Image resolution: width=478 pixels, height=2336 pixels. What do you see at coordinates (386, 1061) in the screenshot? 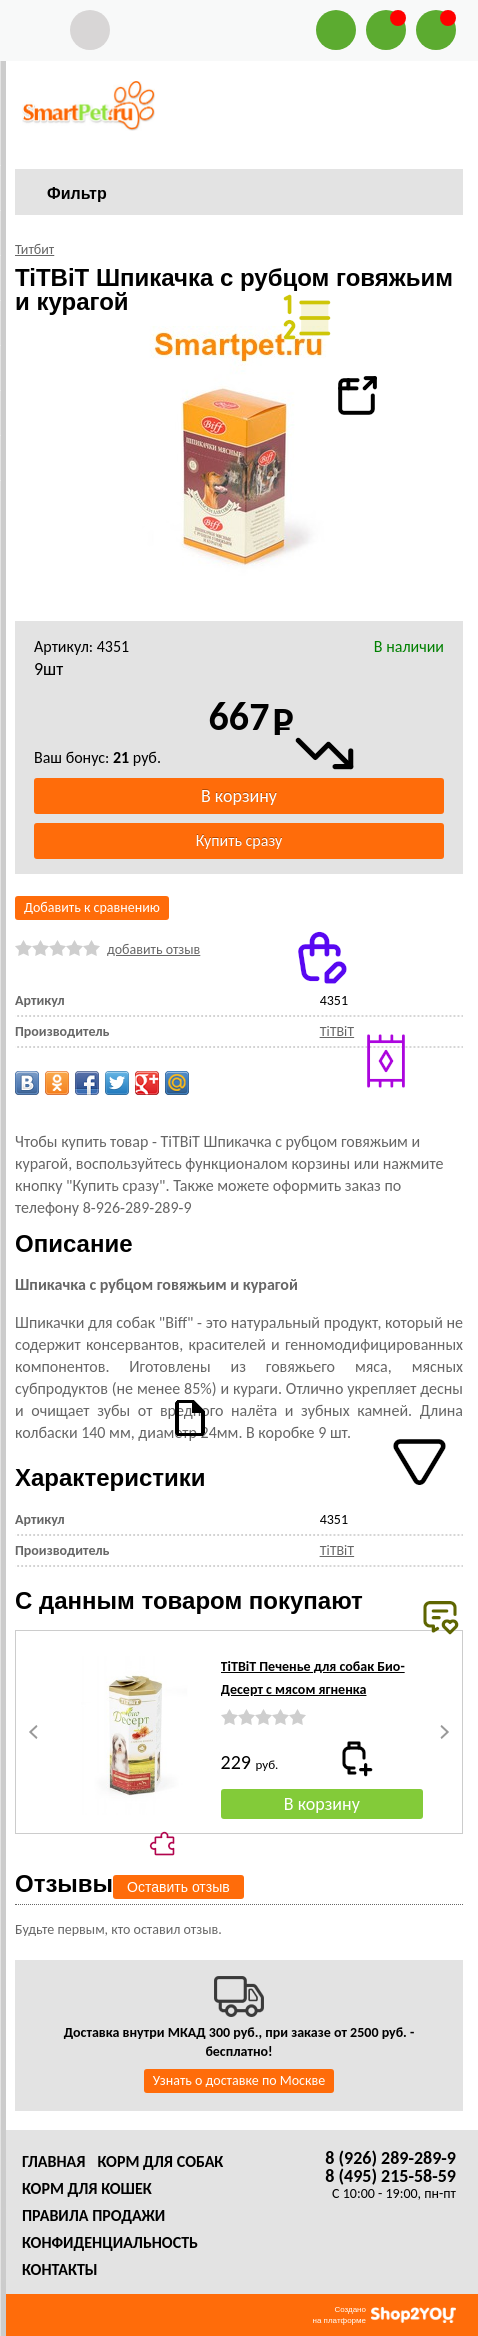
I see `view rug or carpet product` at bounding box center [386, 1061].